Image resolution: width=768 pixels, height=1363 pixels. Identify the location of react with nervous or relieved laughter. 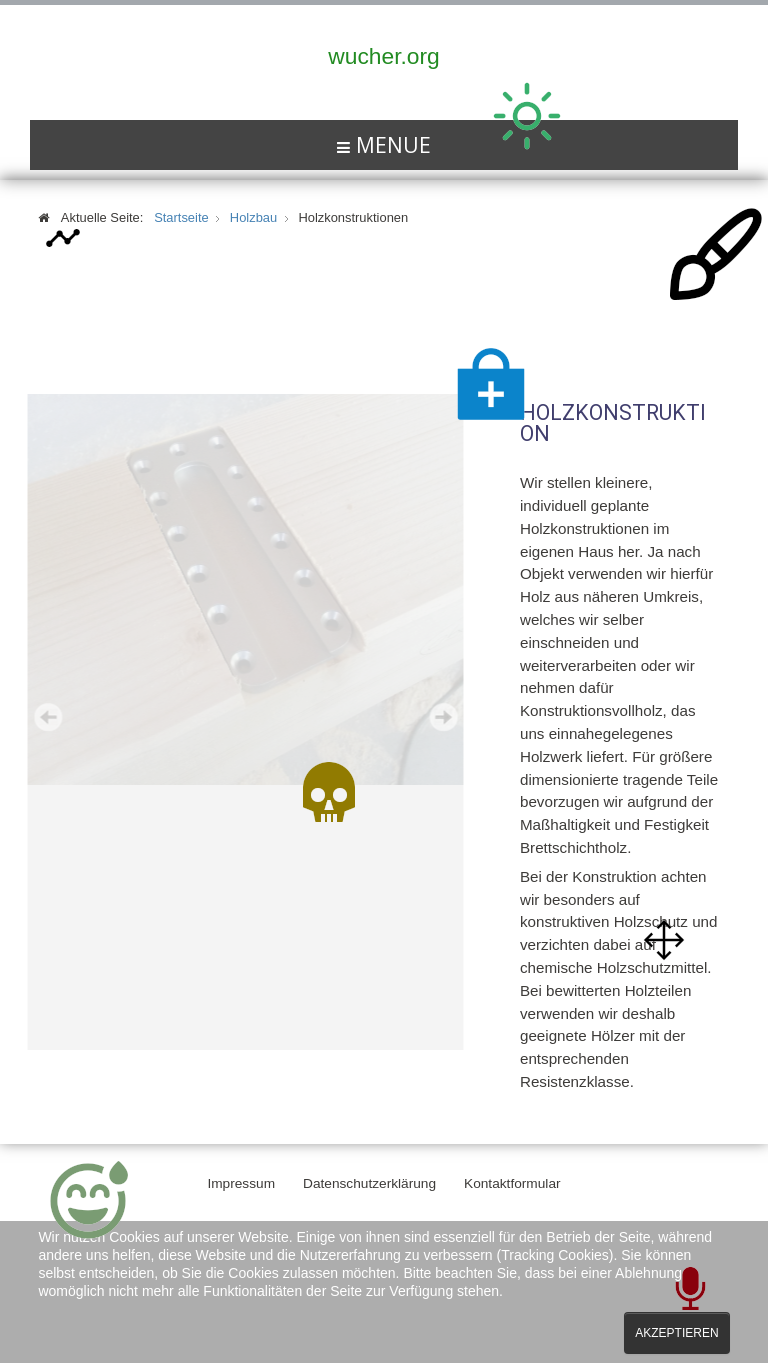
(88, 1201).